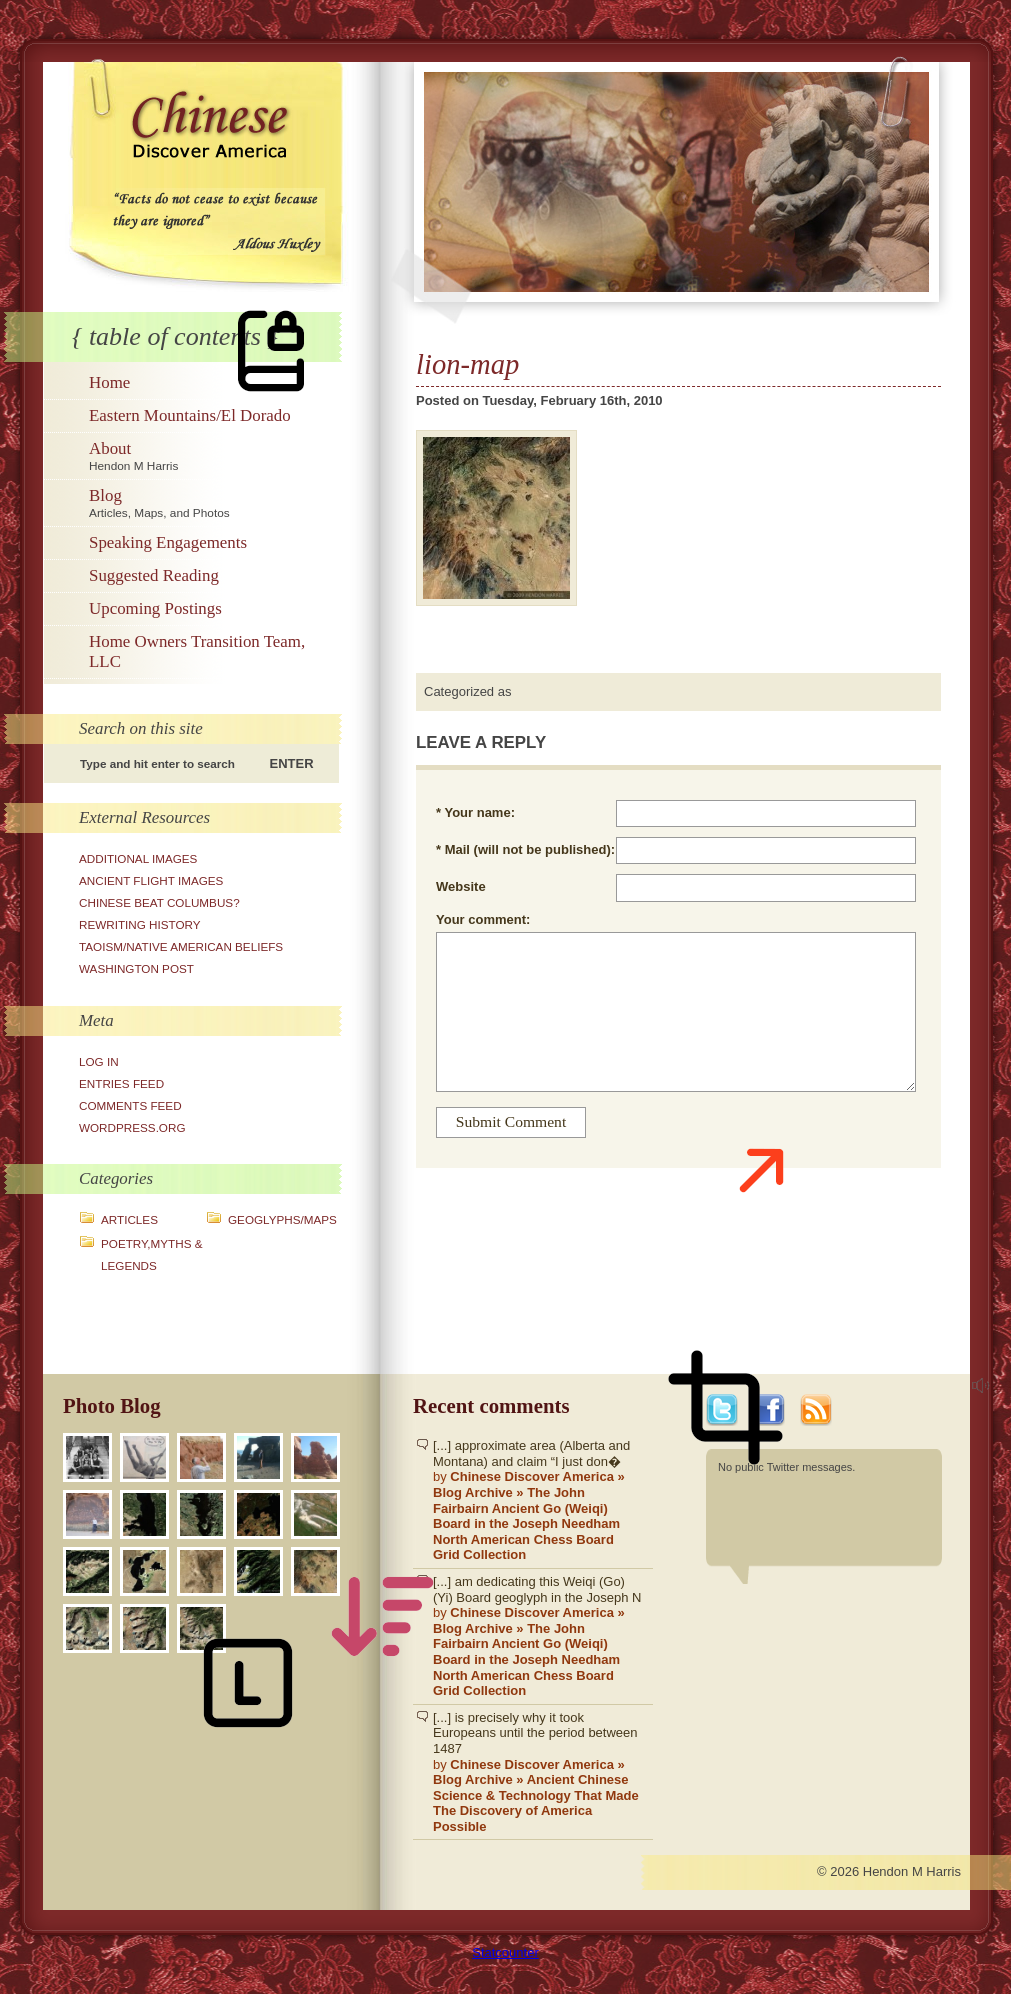  Describe the element at coordinates (980, 1385) in the screenshot. I see `increase or adjust volume level` at that location.